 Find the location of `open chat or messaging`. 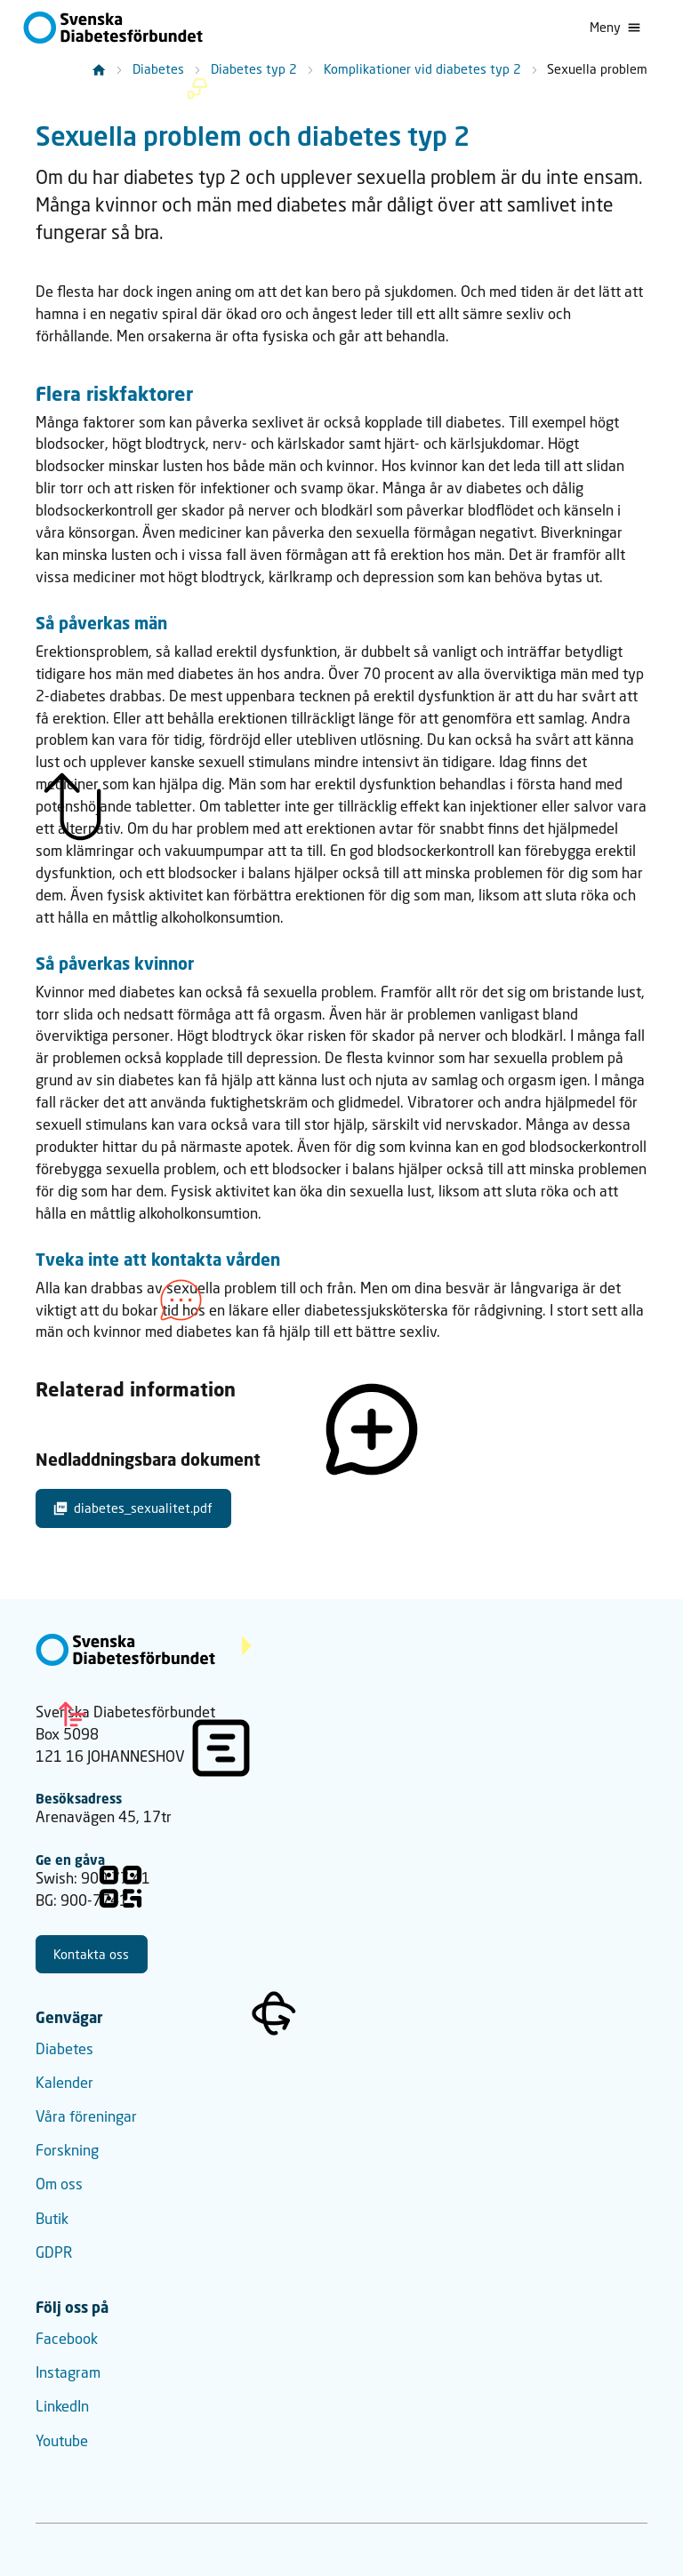

open chat or messaging is located at coordinates (181, 1300).